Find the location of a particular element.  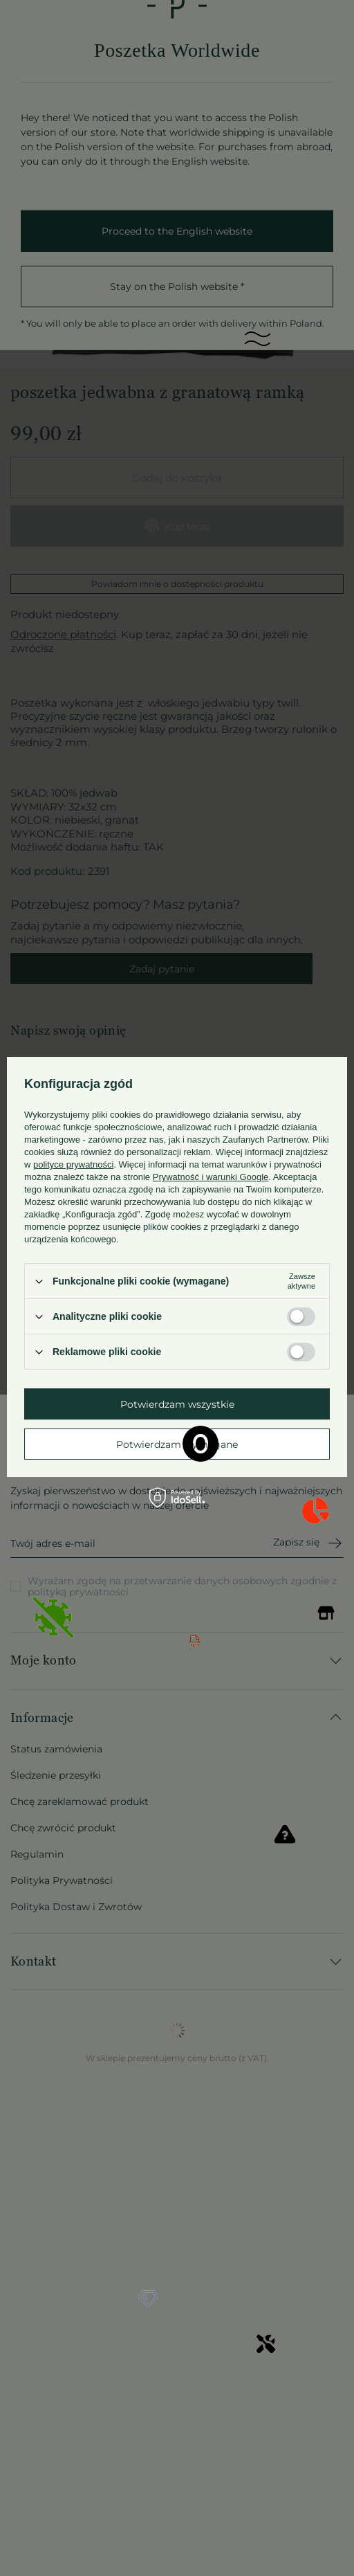

permanently delete a document is located at coordinates (194, 1641).